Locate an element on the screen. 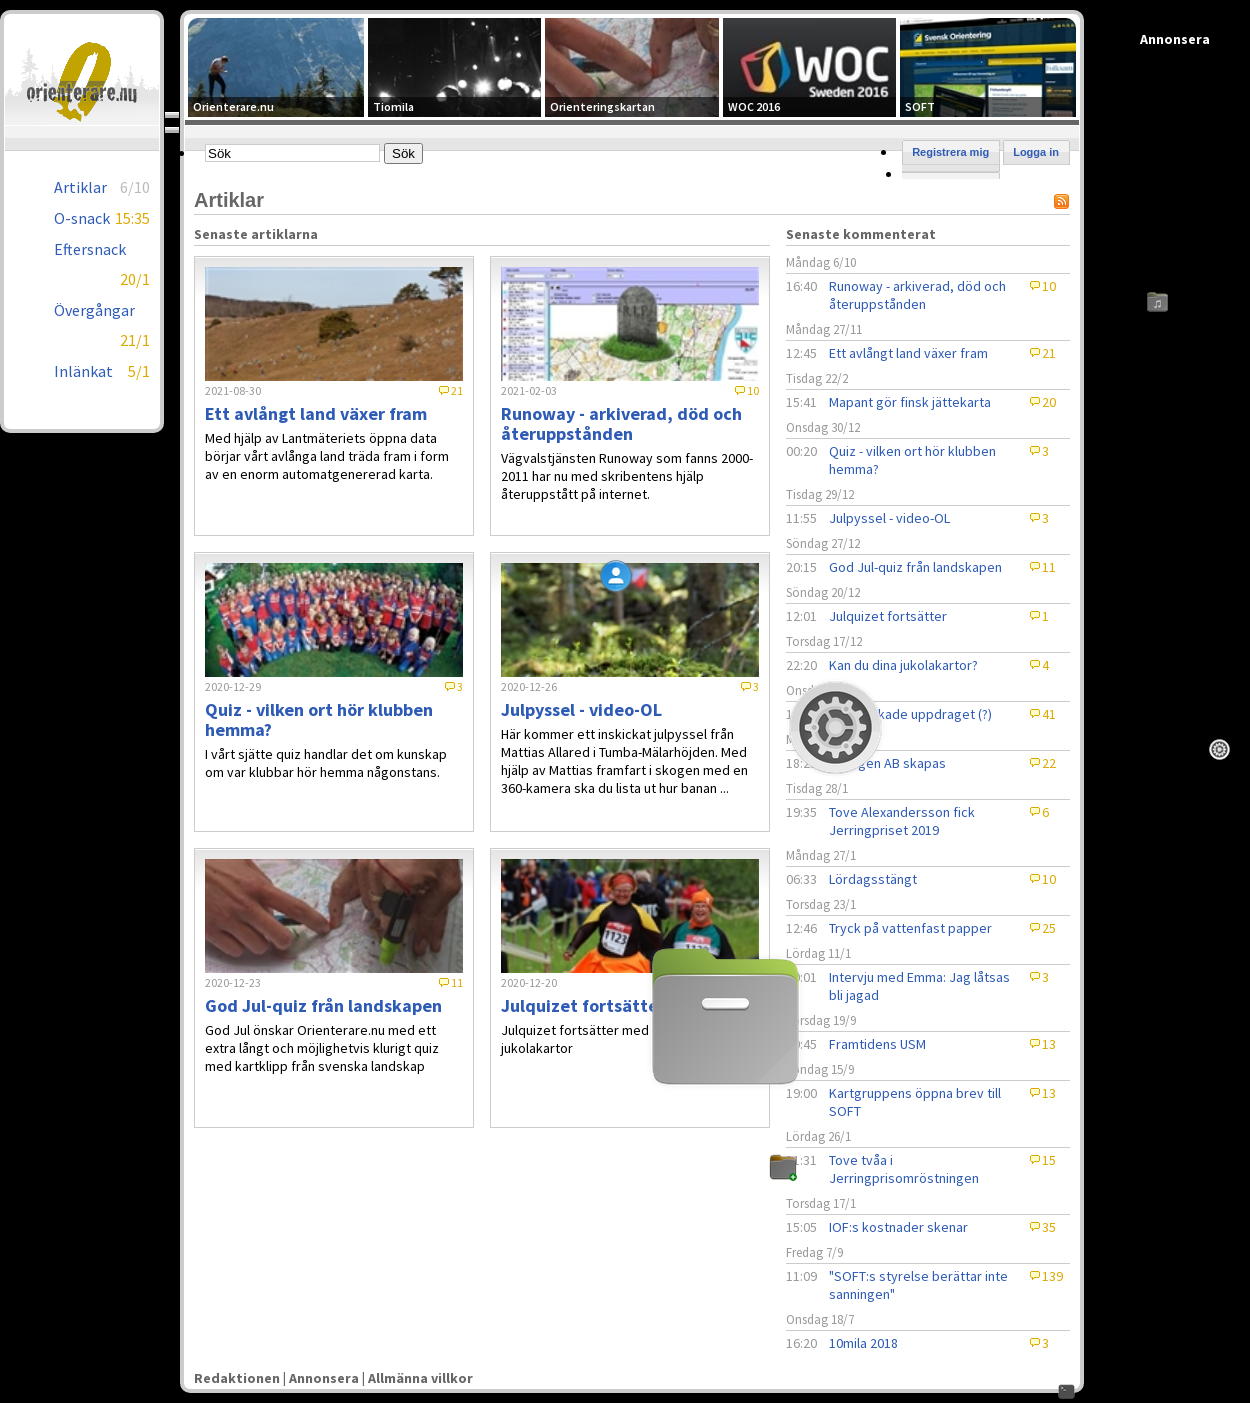 Image resolution: width=1250 pixels, height=1403 pixels. open system settings is located at coordinates (835, 727).